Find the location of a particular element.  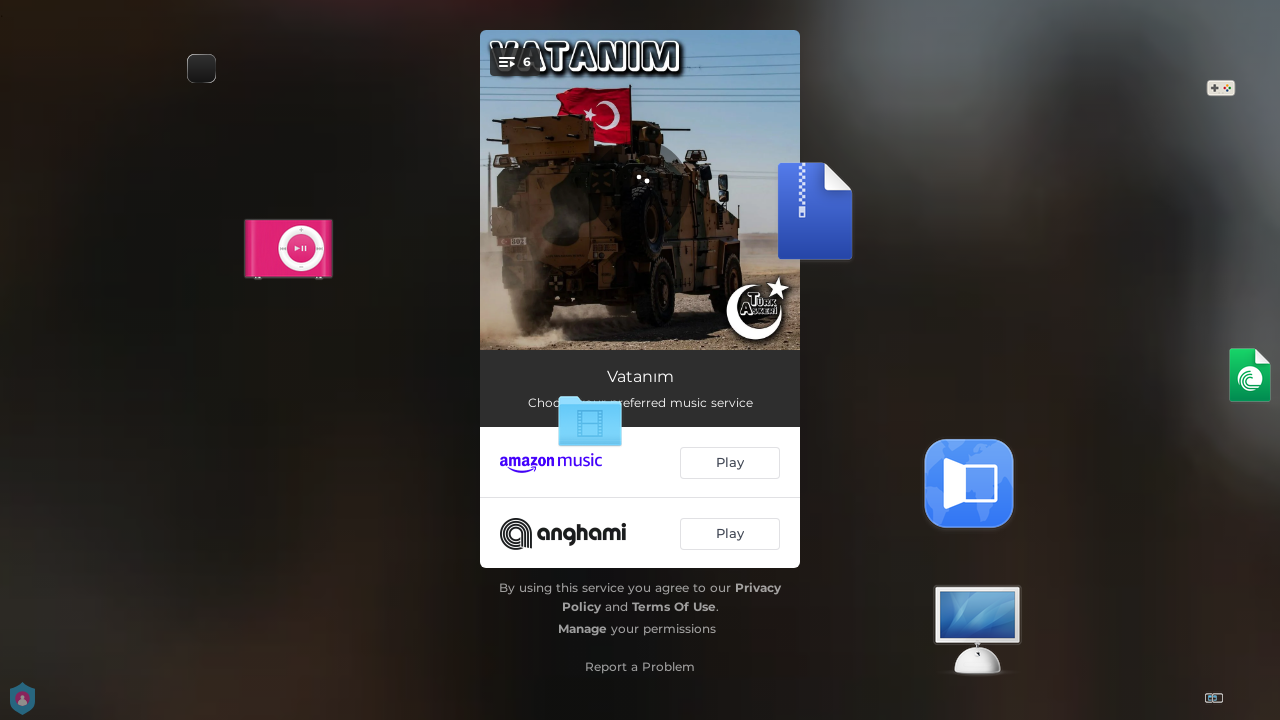

represents an imac g4 device in system settings is located at coordinates (977, 627).